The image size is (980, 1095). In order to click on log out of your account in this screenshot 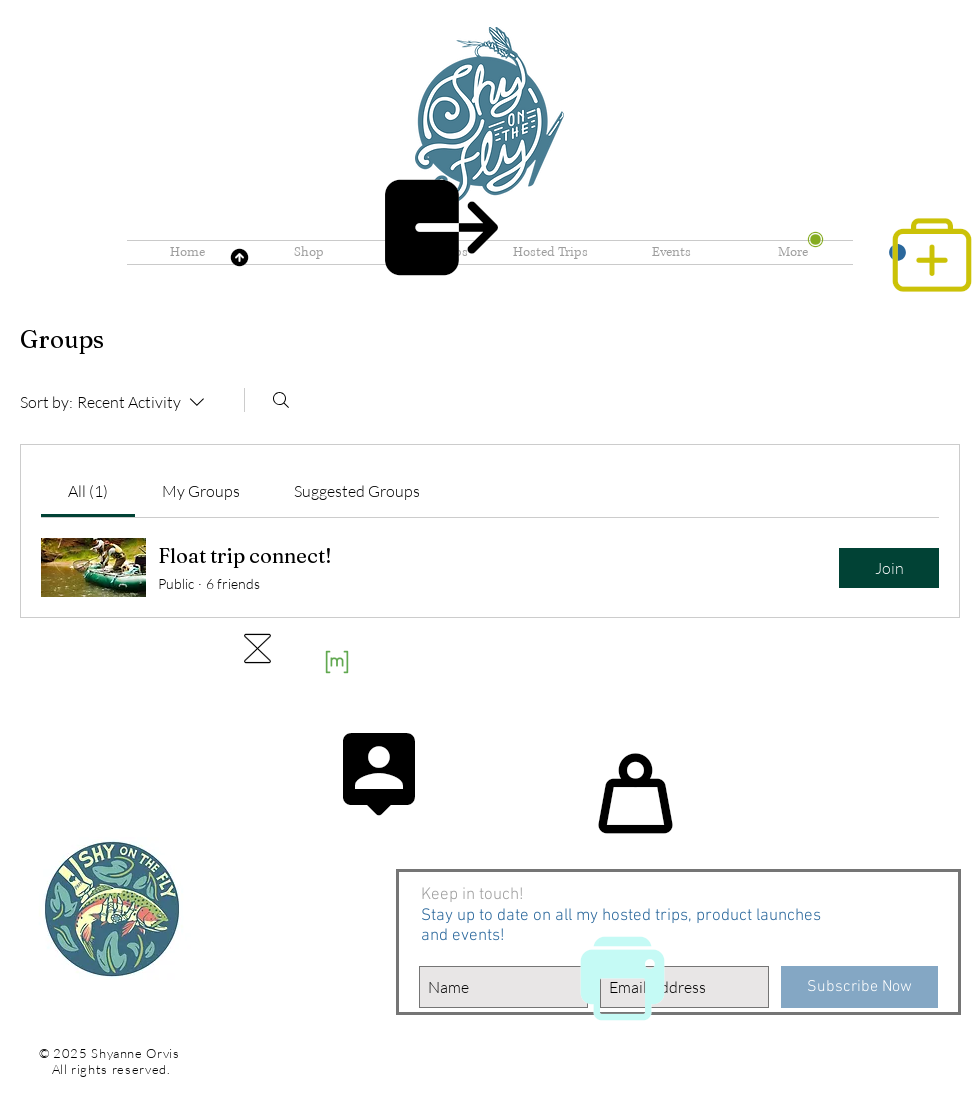, I will do `click(441, 227)`.